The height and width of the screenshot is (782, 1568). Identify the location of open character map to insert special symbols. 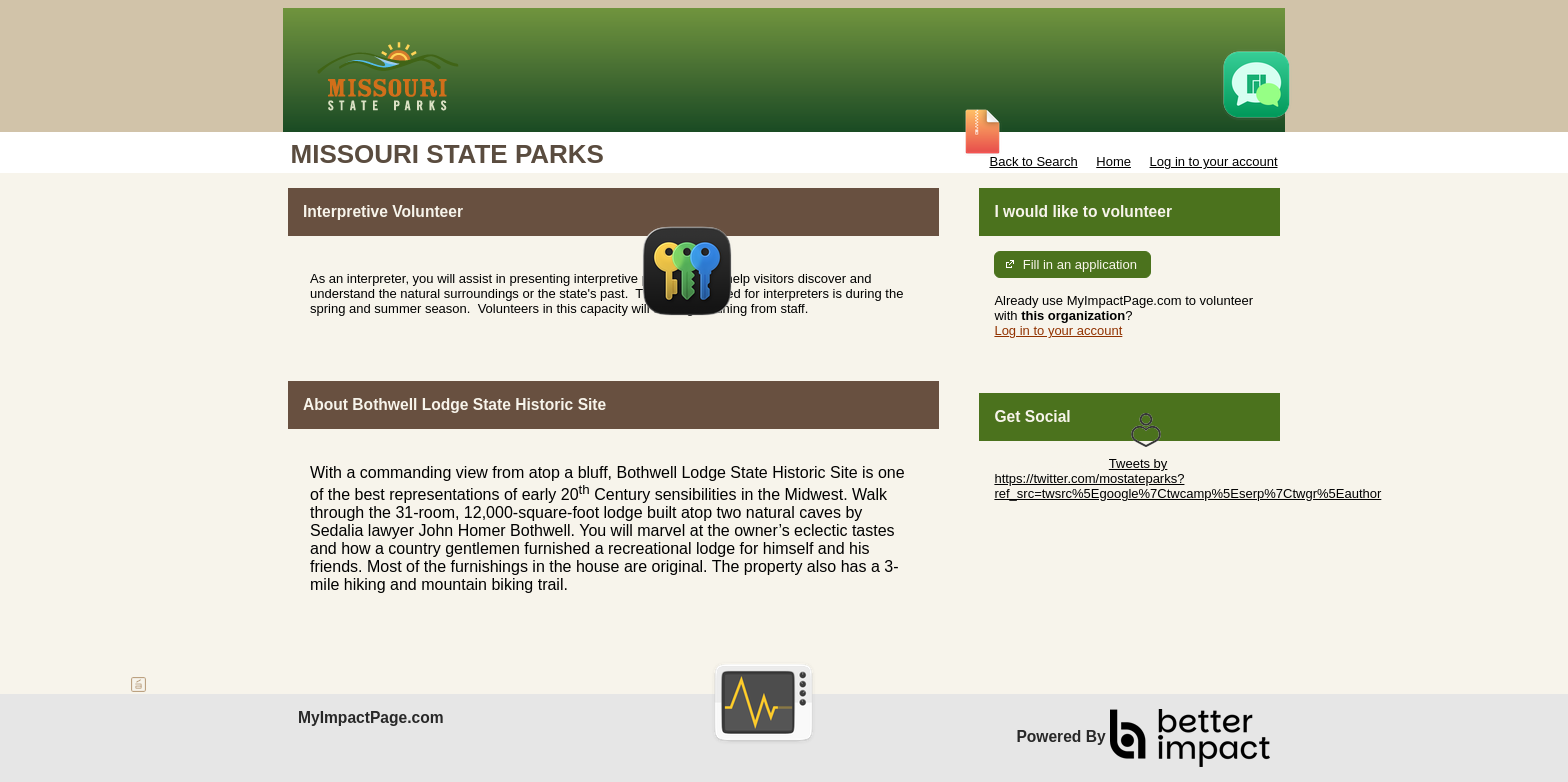
(138, 684).